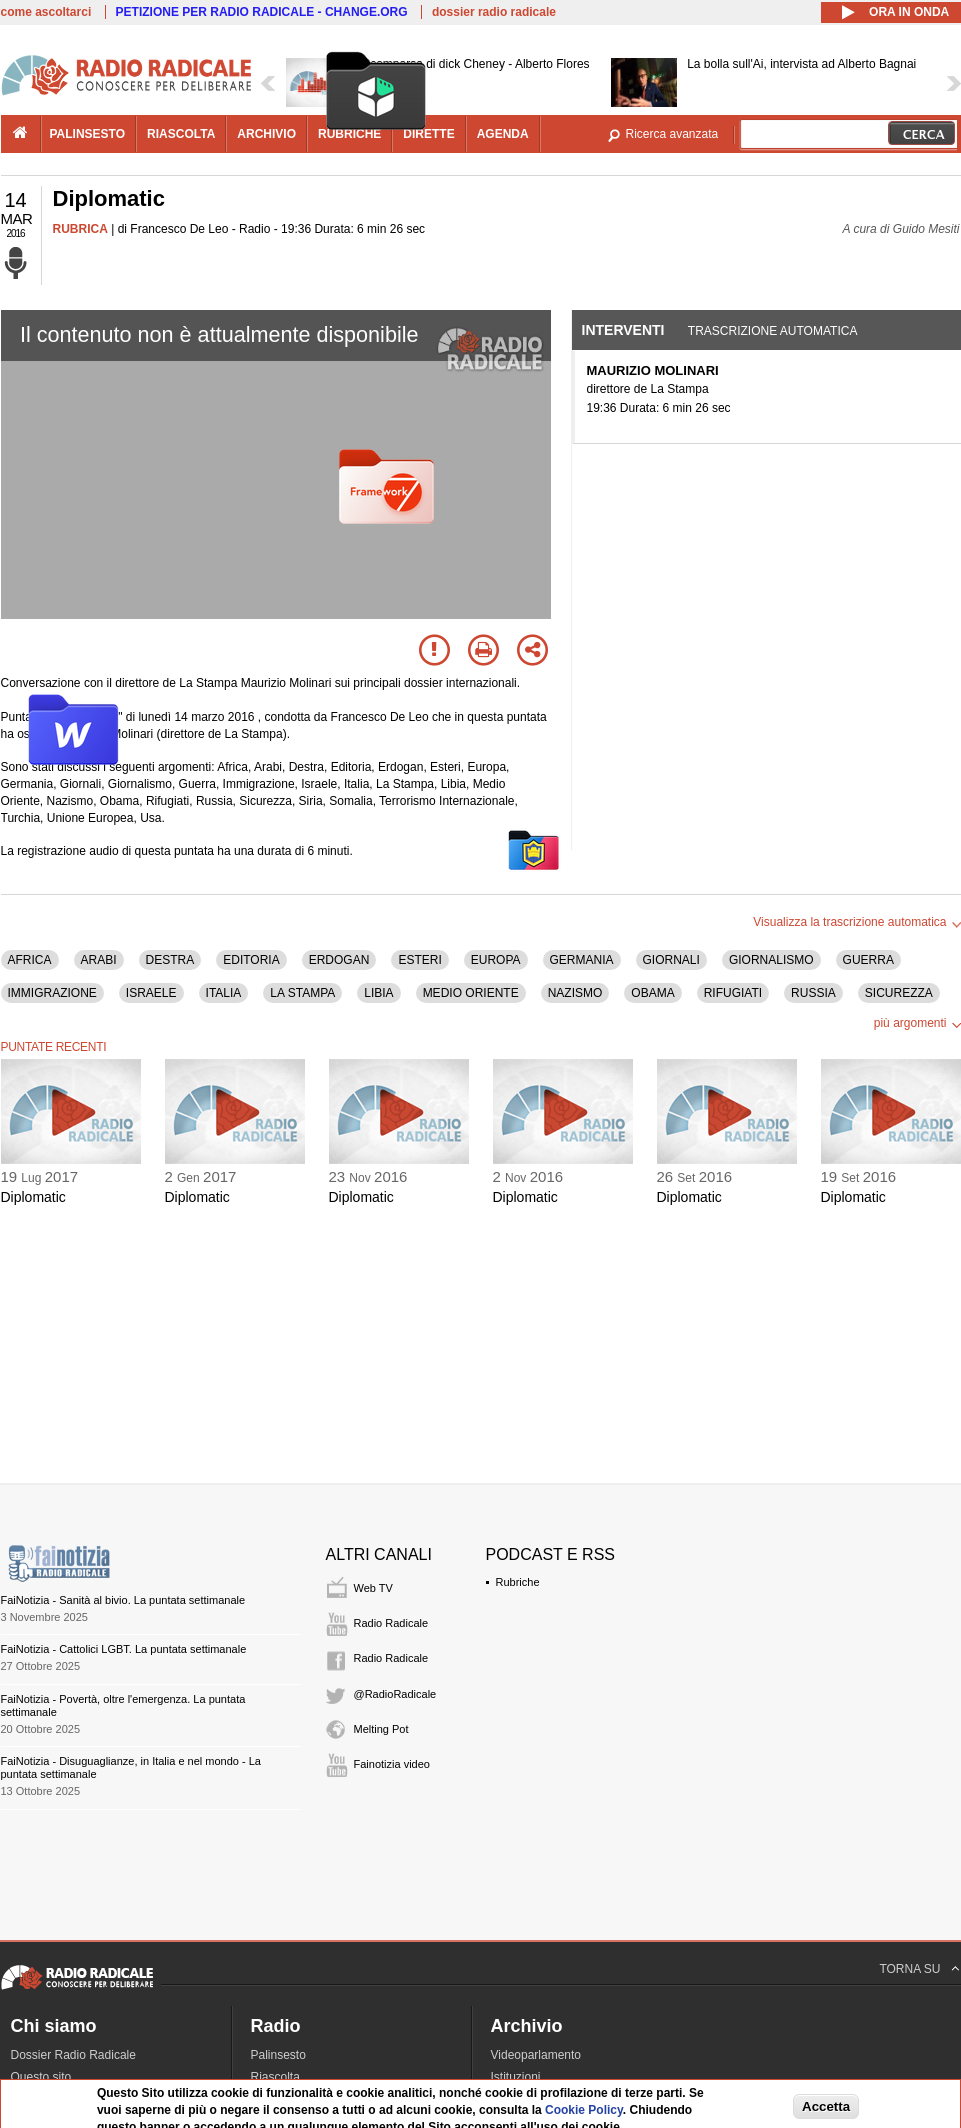  I want to click on open framework7 project folder, so click(386, 489).